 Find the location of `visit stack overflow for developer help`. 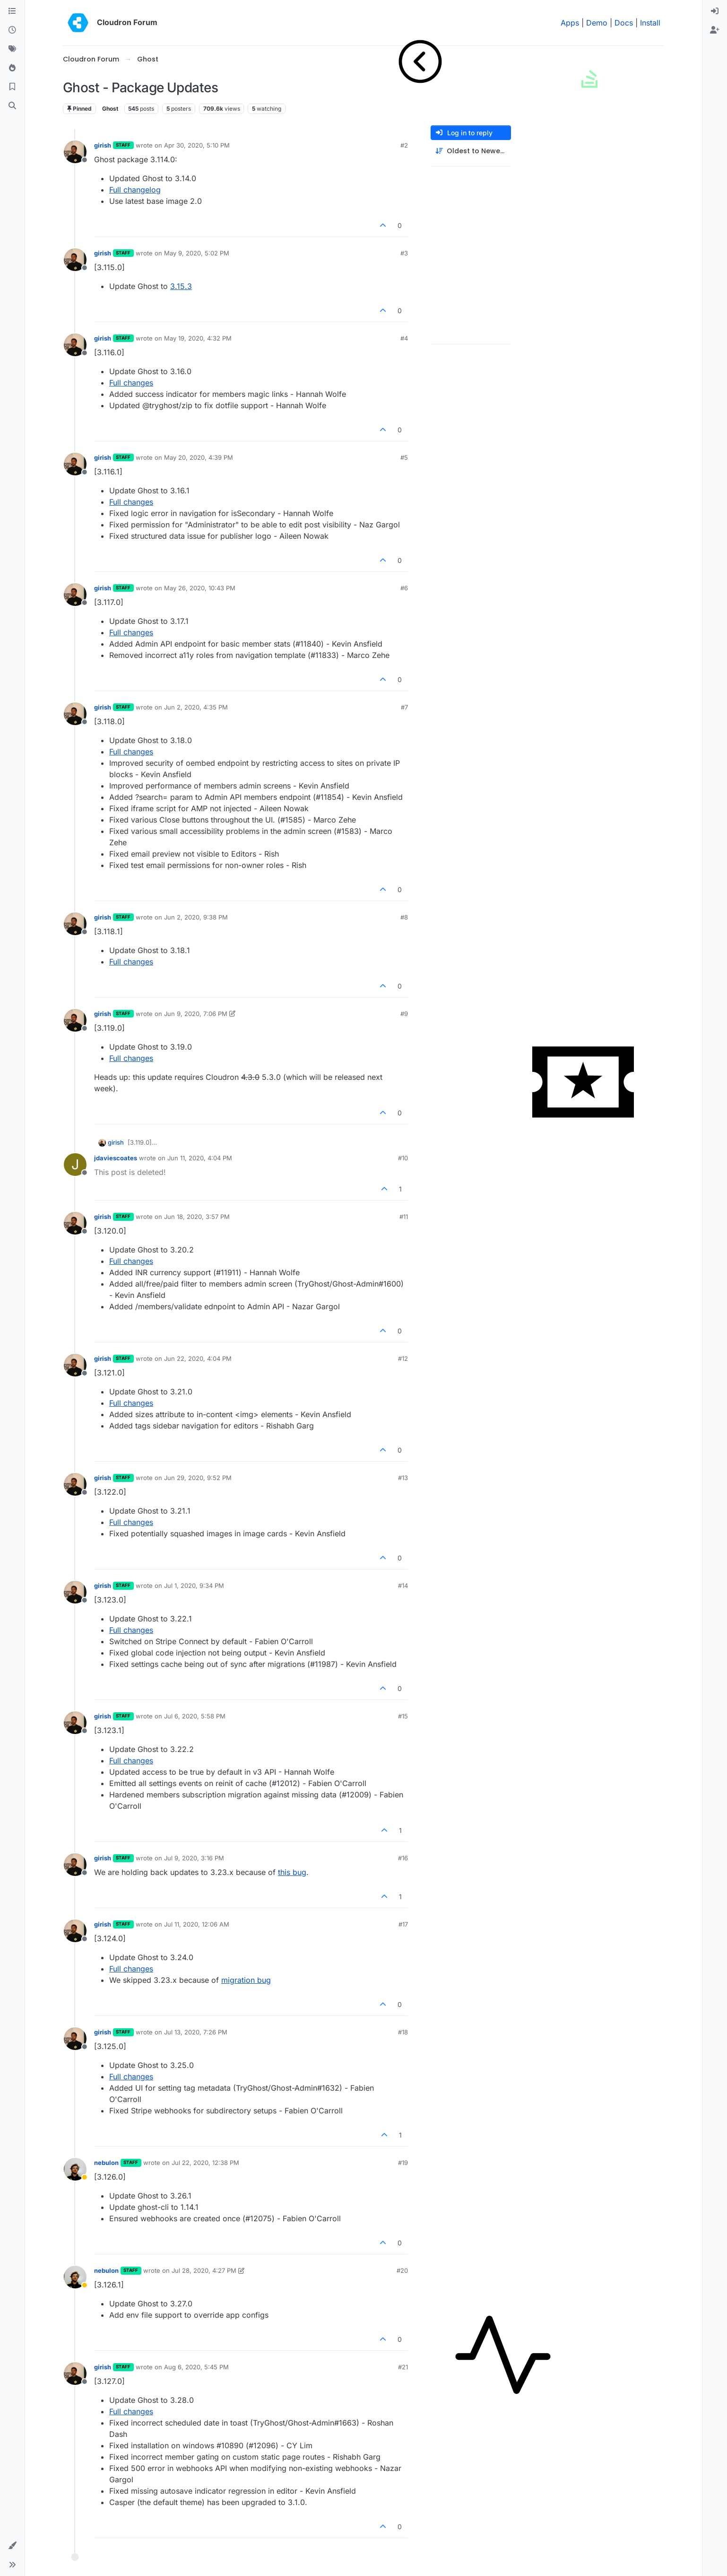

visit stack overflow for developer help is located at coordinates (589, 79).